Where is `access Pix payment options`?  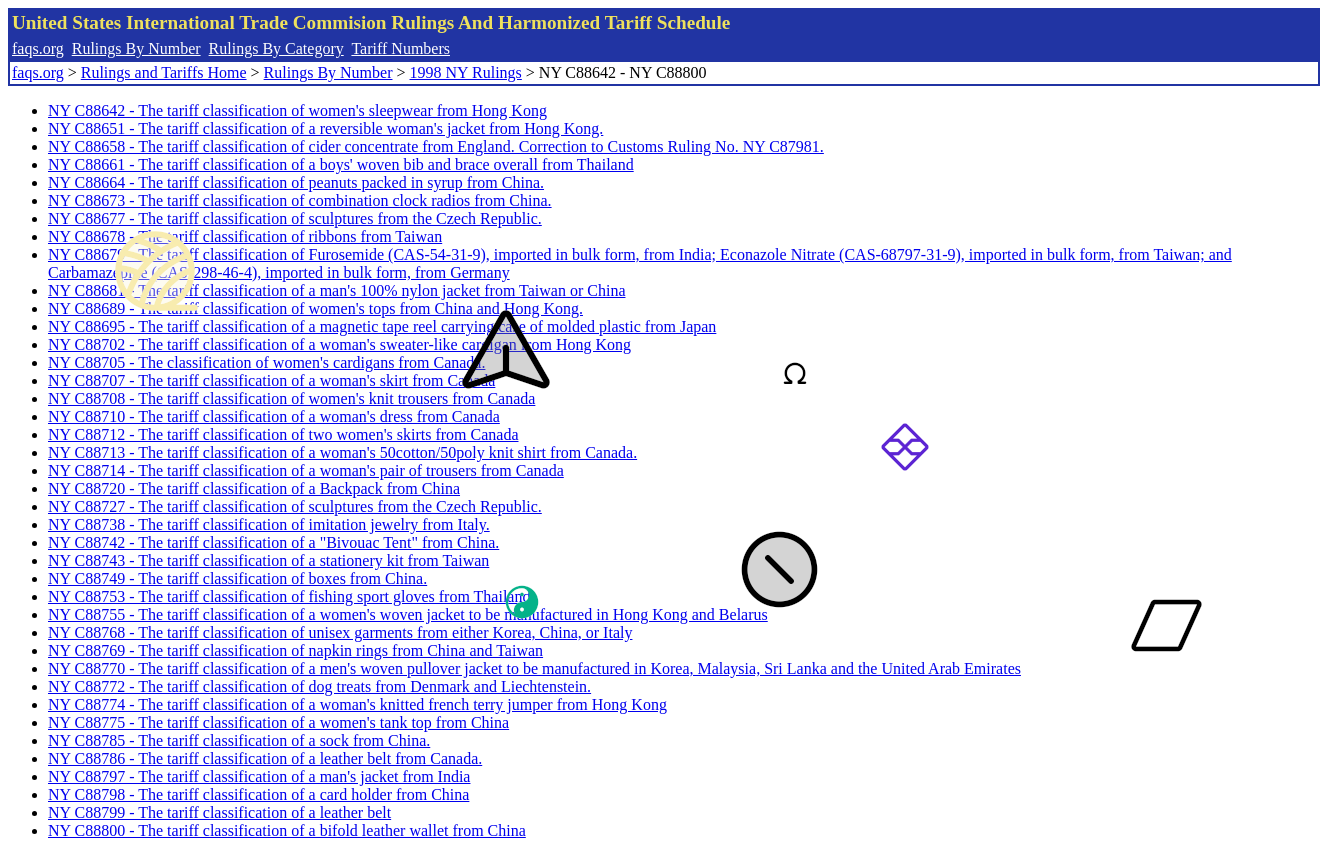
access Pix payment options is located at coordinates (905, 447).